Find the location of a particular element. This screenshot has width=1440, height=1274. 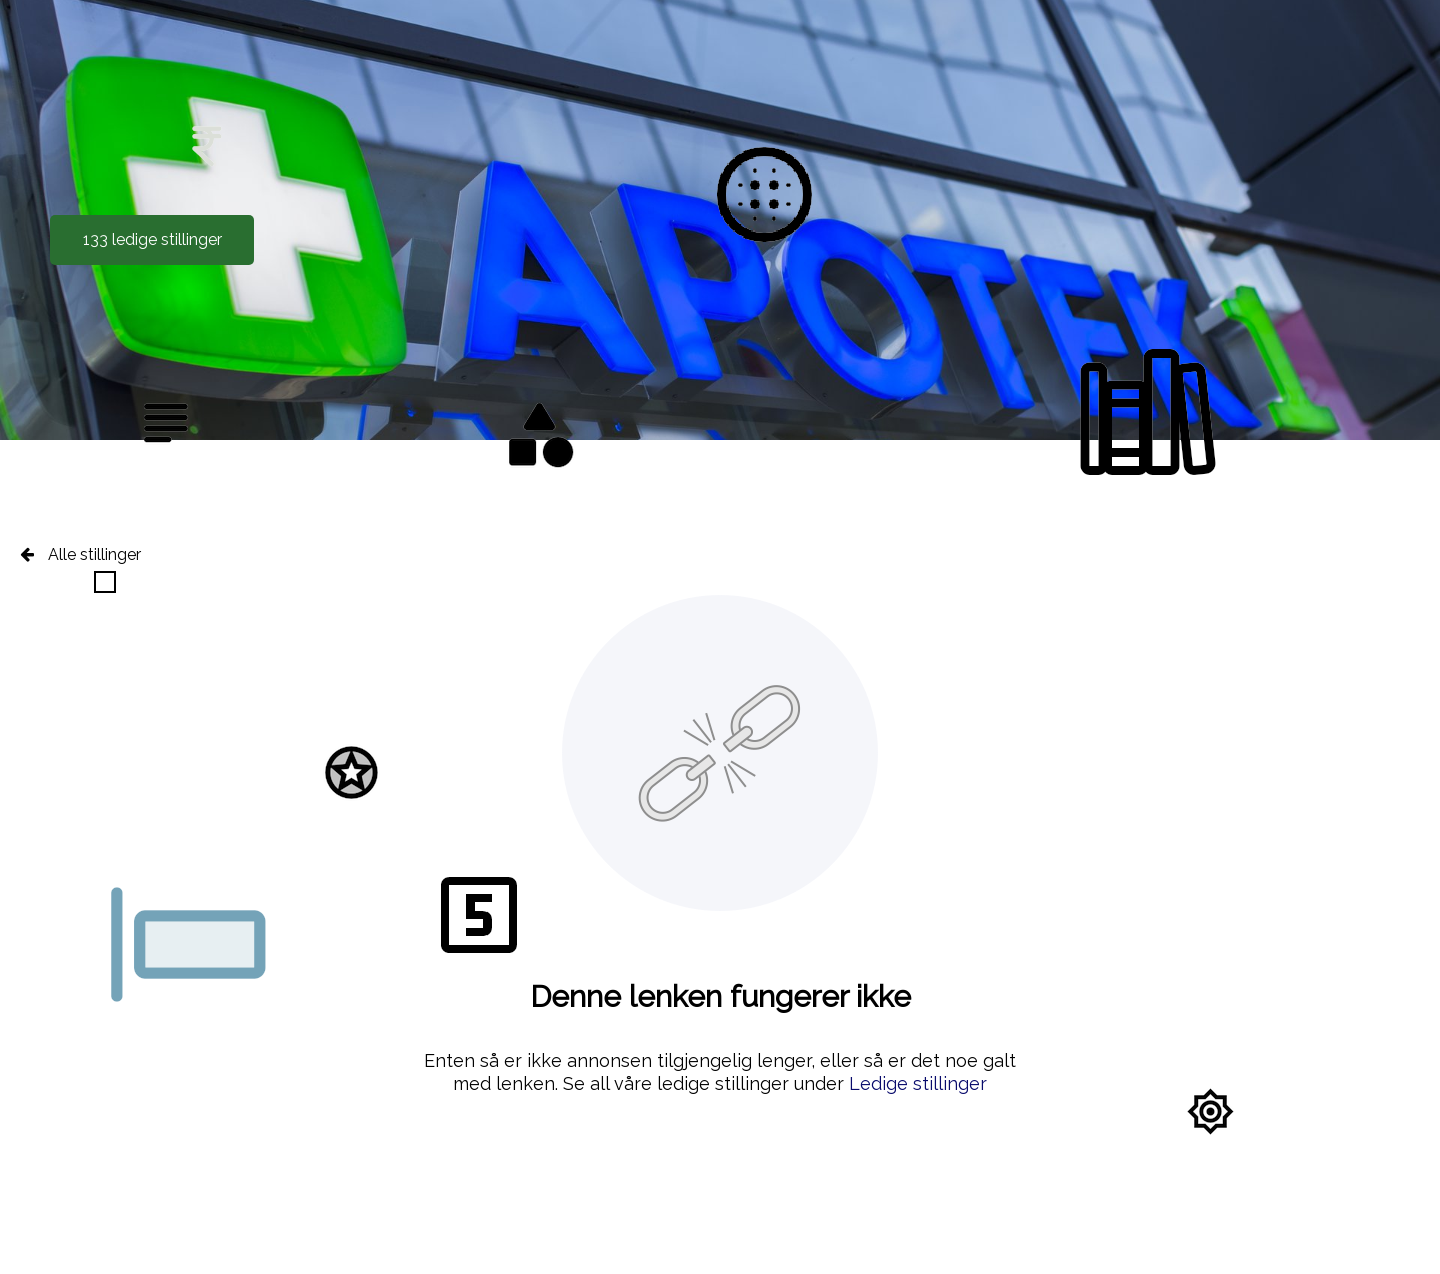

access your library or collection is located at coordinates (1148, 412).